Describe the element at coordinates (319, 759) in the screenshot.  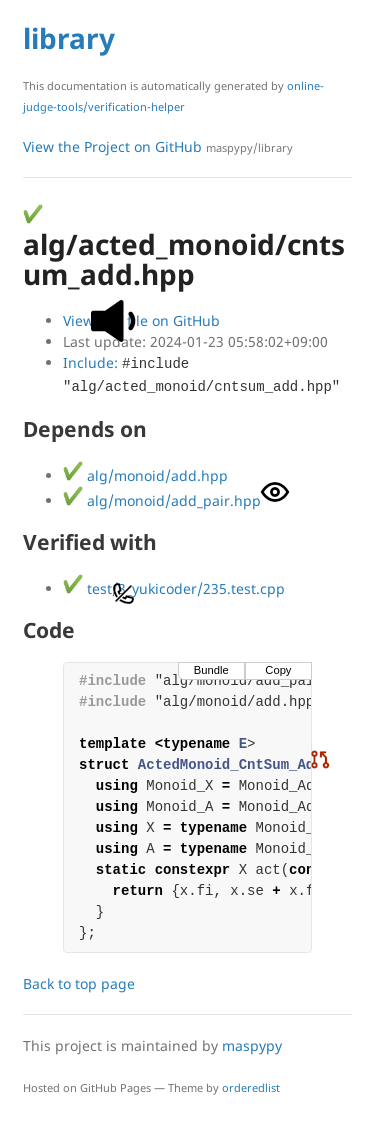
I see `create a new pull request` at that location.